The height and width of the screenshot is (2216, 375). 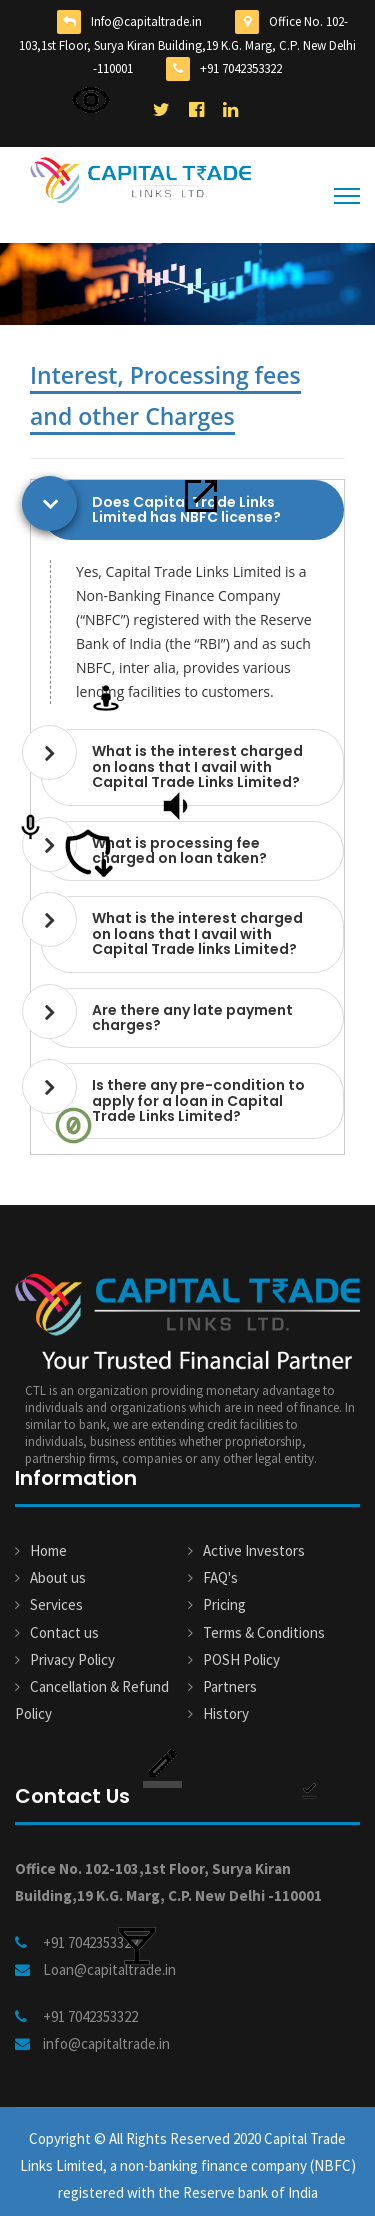 What do you see at coordinates (88, 852) in the screenshot?
I see `security level decreased` at bounding box center [88, 852].